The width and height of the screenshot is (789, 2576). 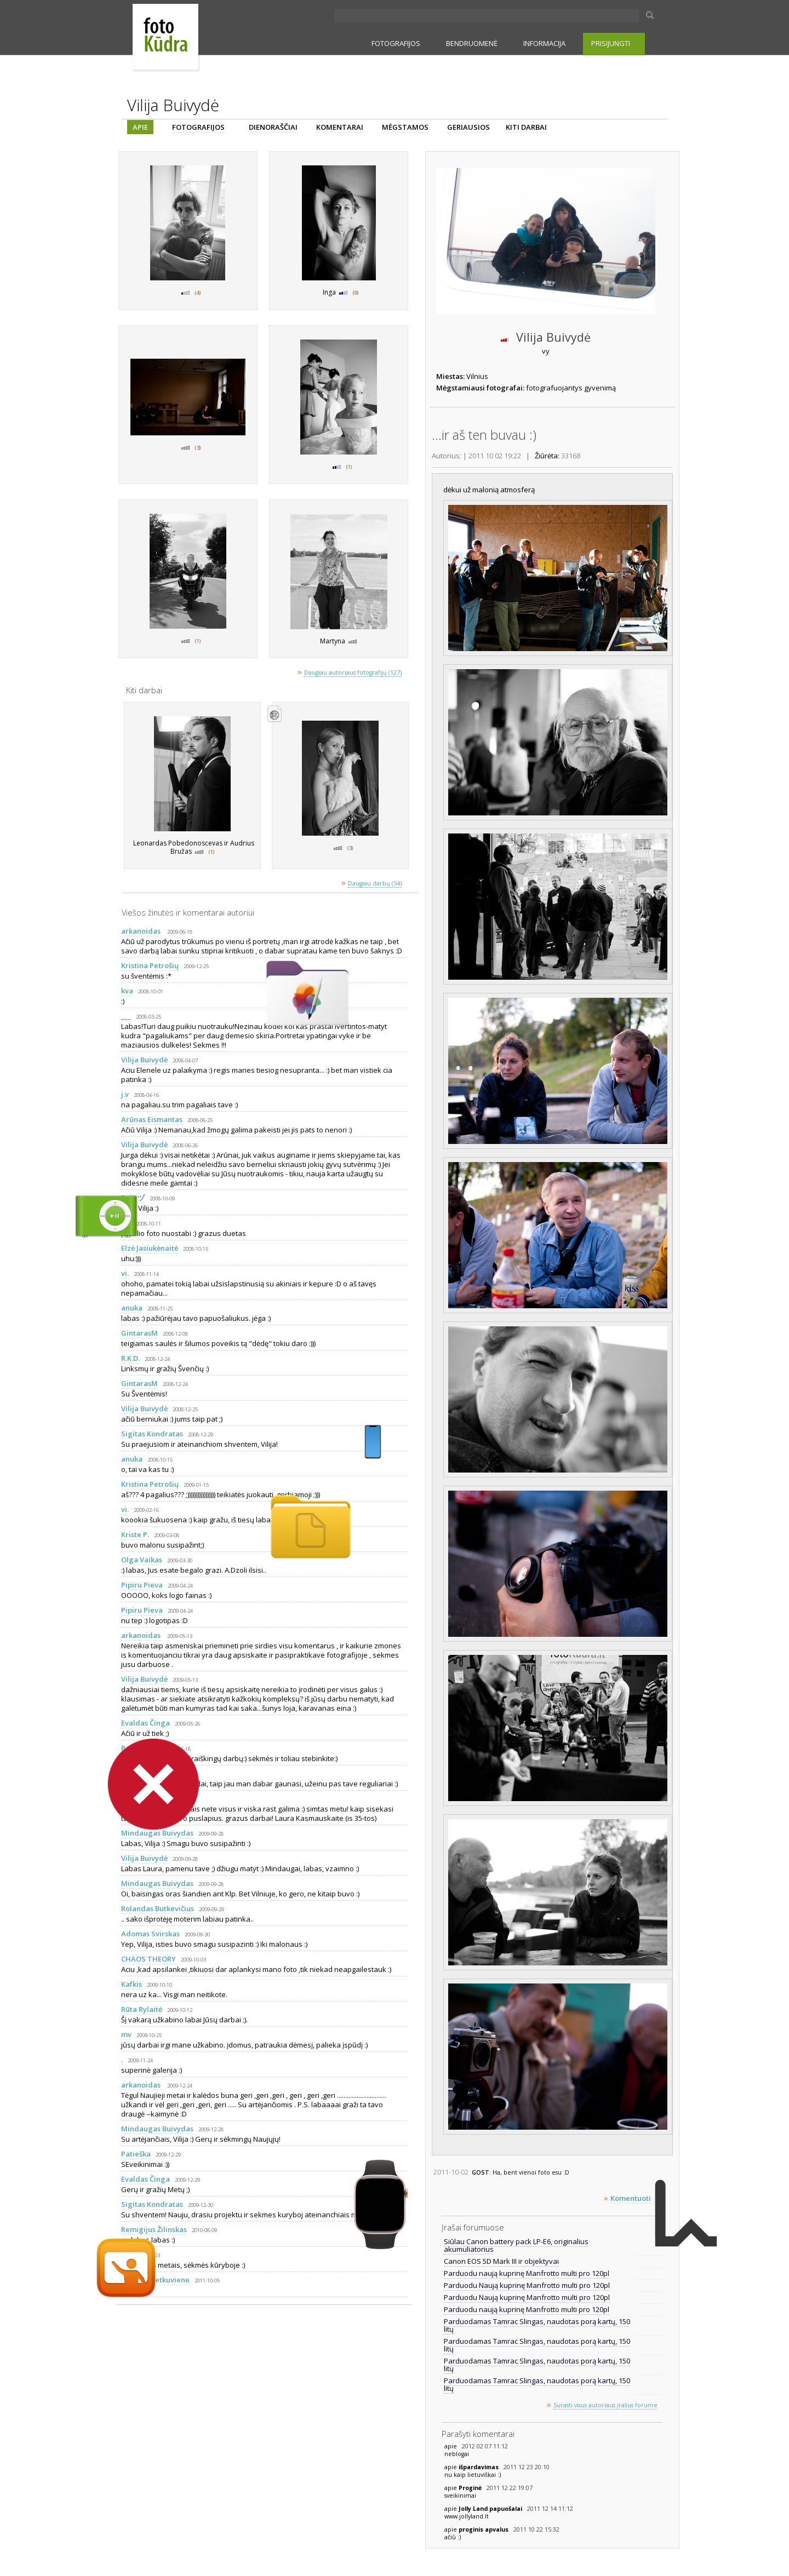 I want to click on open your documents folder, so click(x=311, y=1527).